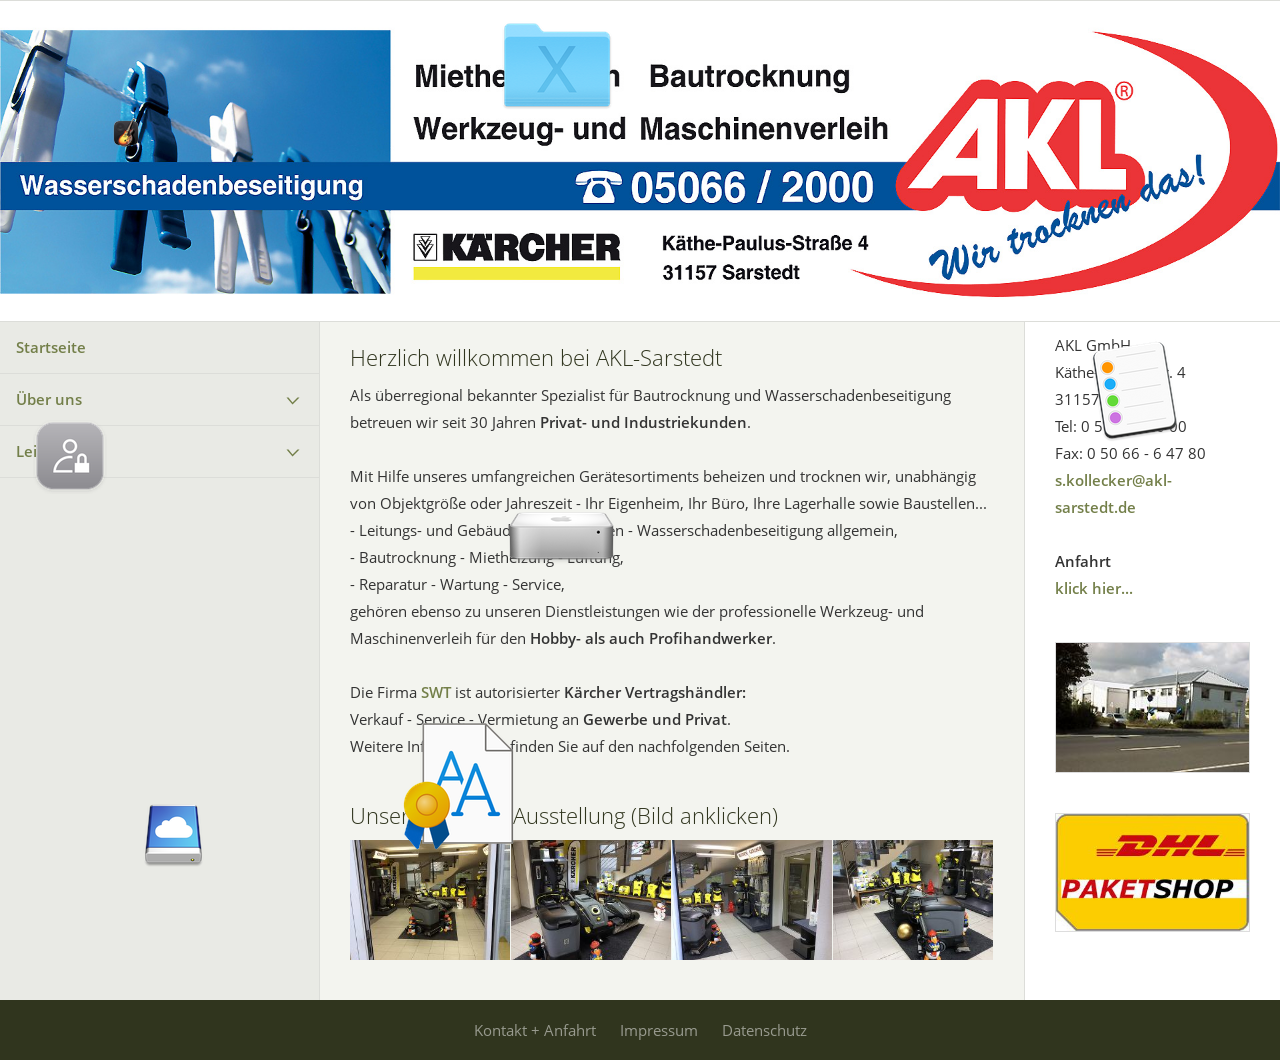  Describe the element at coordinates (70, 457) in the screenshot. I see `manage network information service (NIS) user settings` at that location.